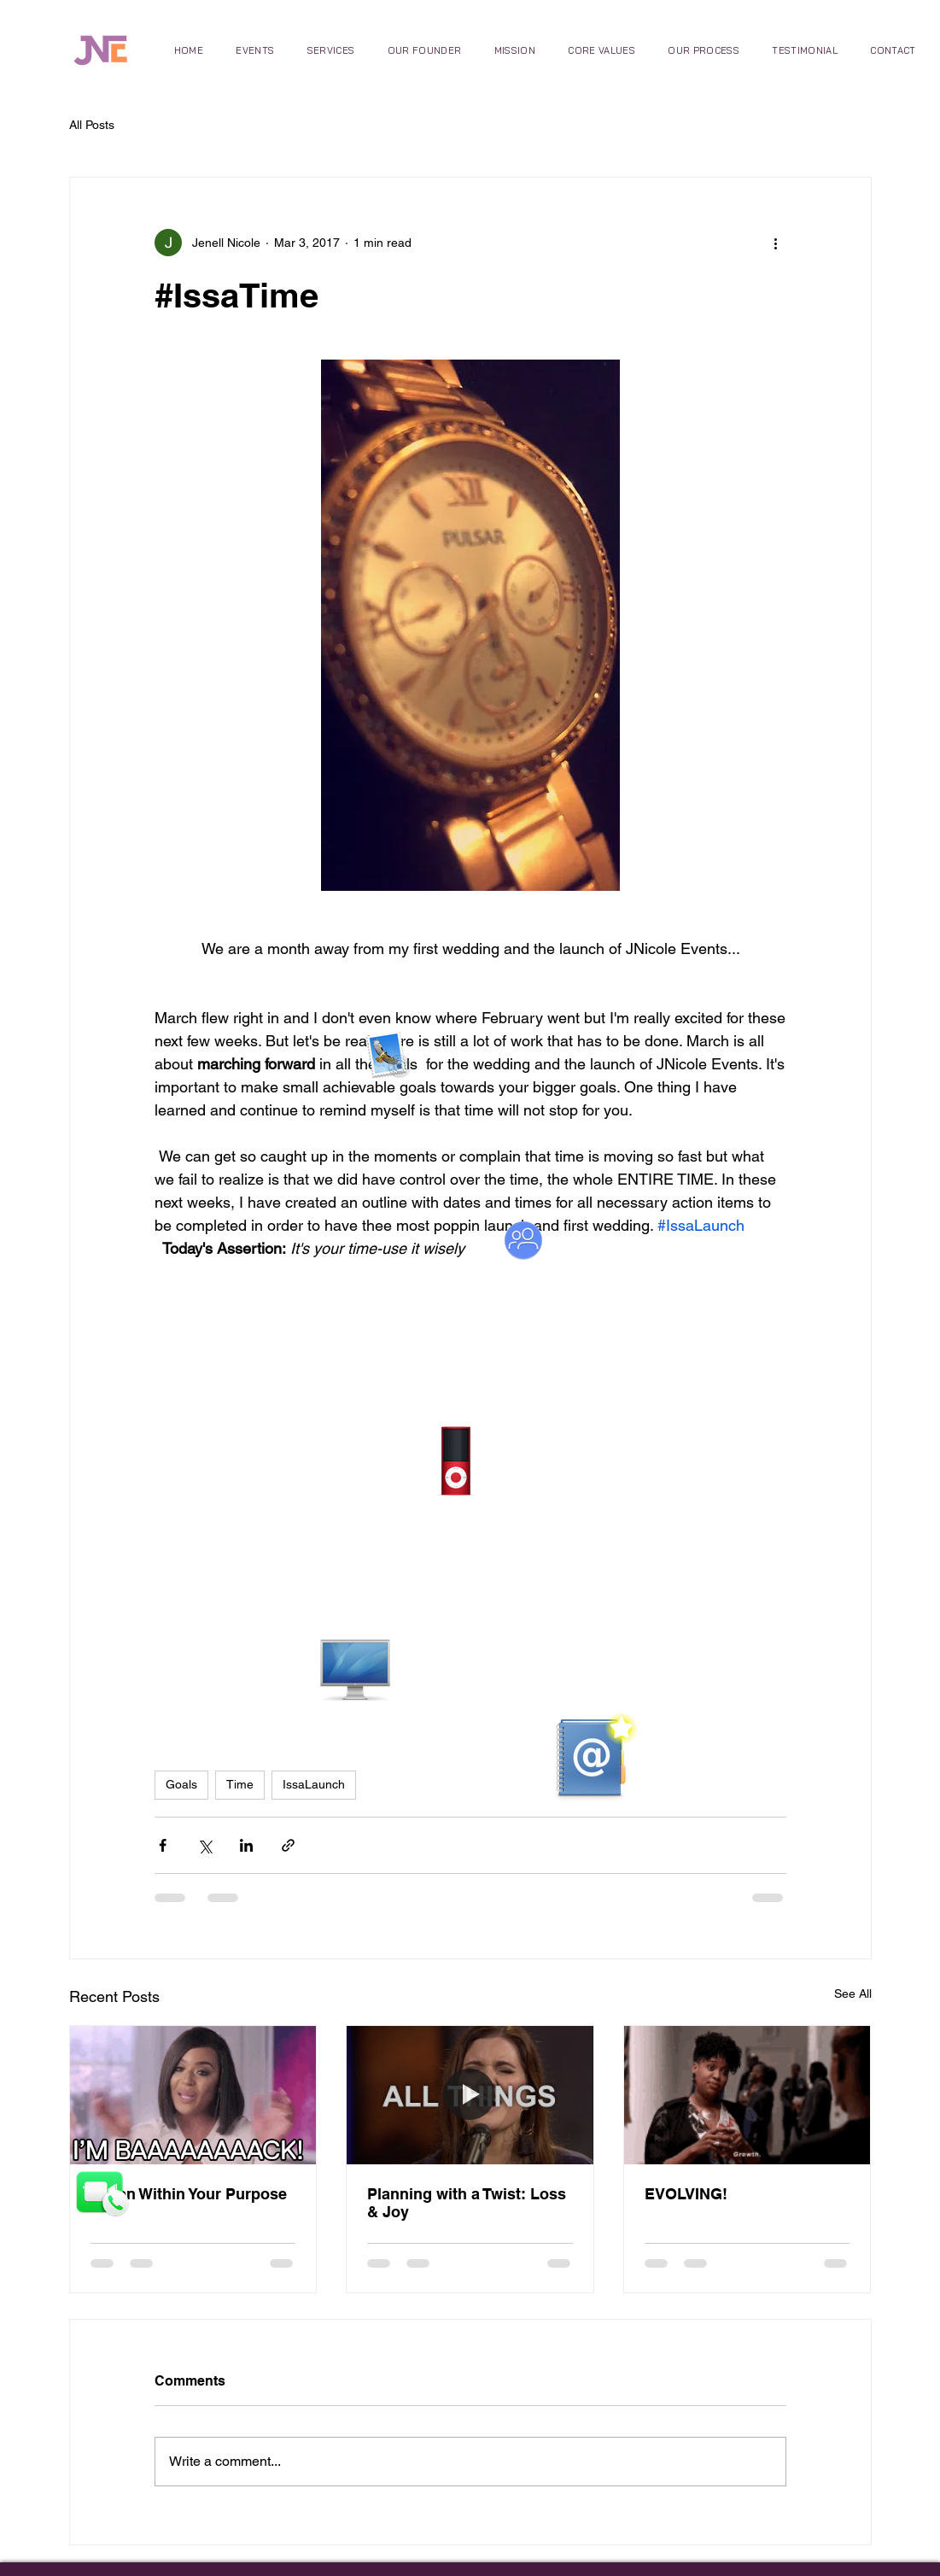 This screenshot has width=940, height=2576. I want to click on share content via email, so click(386, 1053).